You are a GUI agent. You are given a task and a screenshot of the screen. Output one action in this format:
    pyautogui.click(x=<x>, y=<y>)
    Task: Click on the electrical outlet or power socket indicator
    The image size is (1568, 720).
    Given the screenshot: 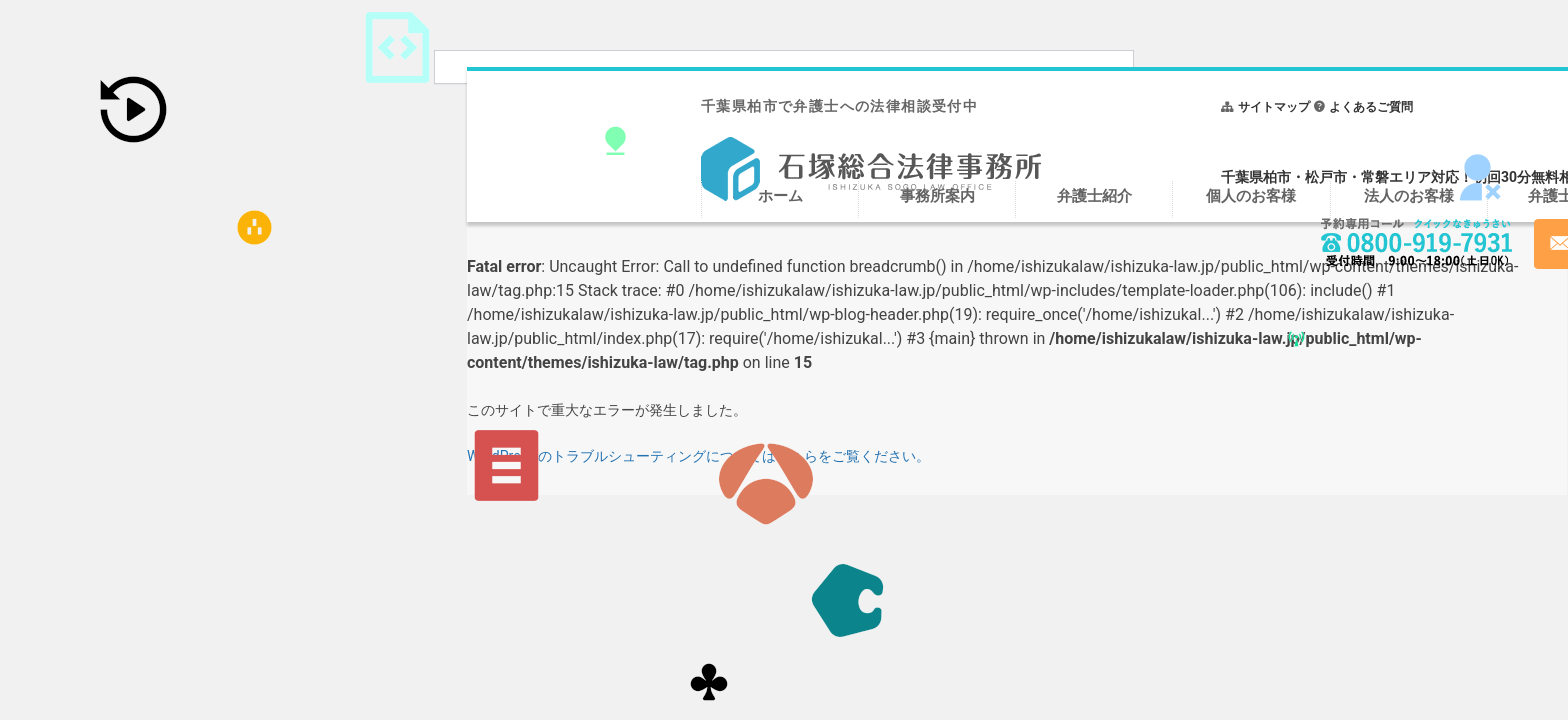 What is the action you would take?
    pyautogui.click(x=254, y=227)
    